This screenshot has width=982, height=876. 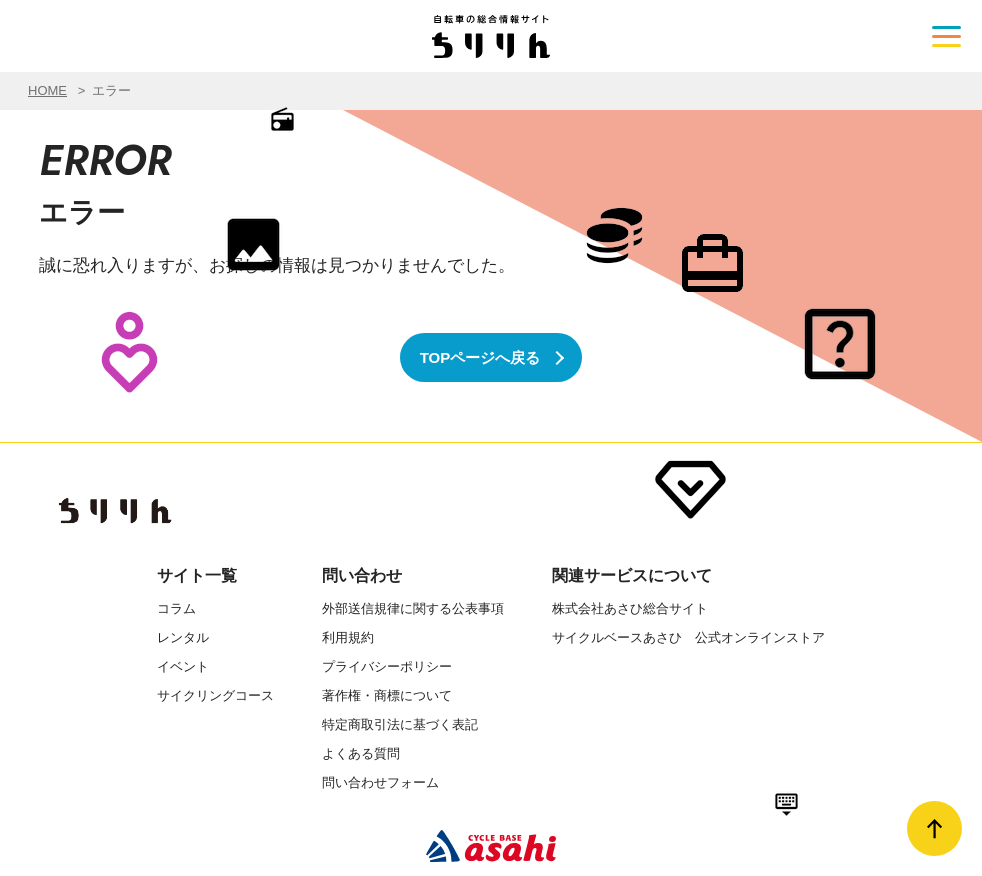 I want to click on access travel documents or boarding passes, so click(x=712, y=264).